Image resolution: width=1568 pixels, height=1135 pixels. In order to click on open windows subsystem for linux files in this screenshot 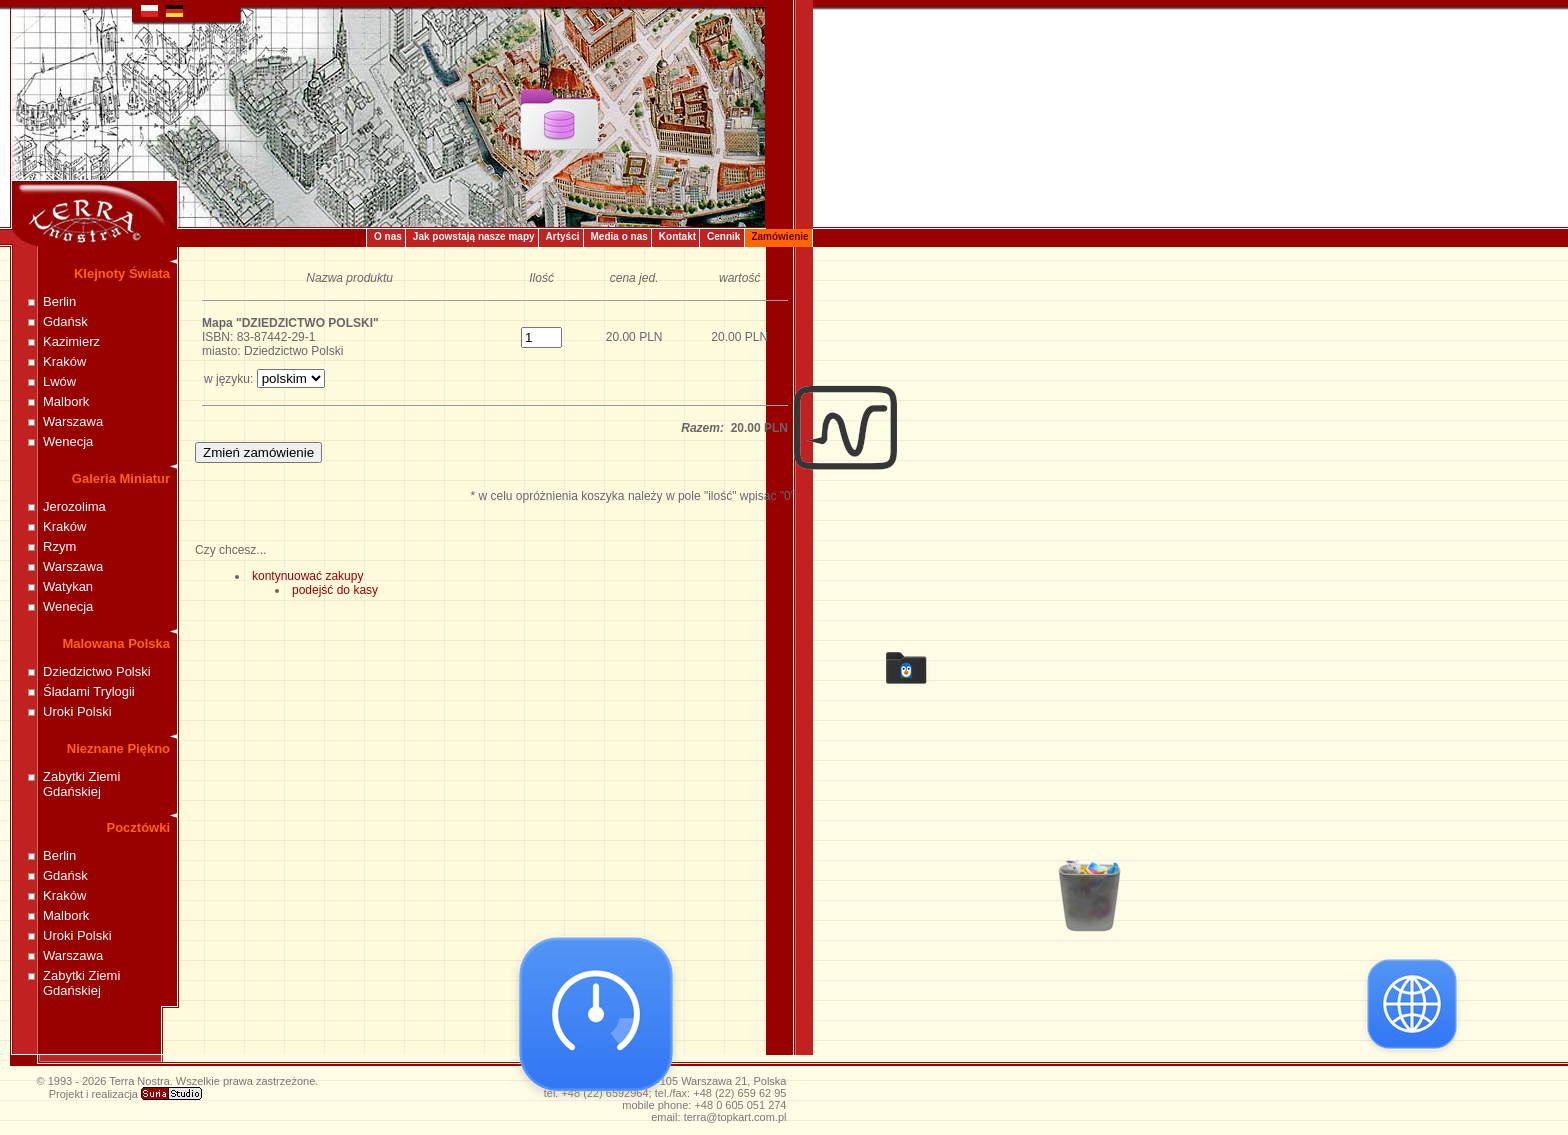, I will do `click(906, 669)`.